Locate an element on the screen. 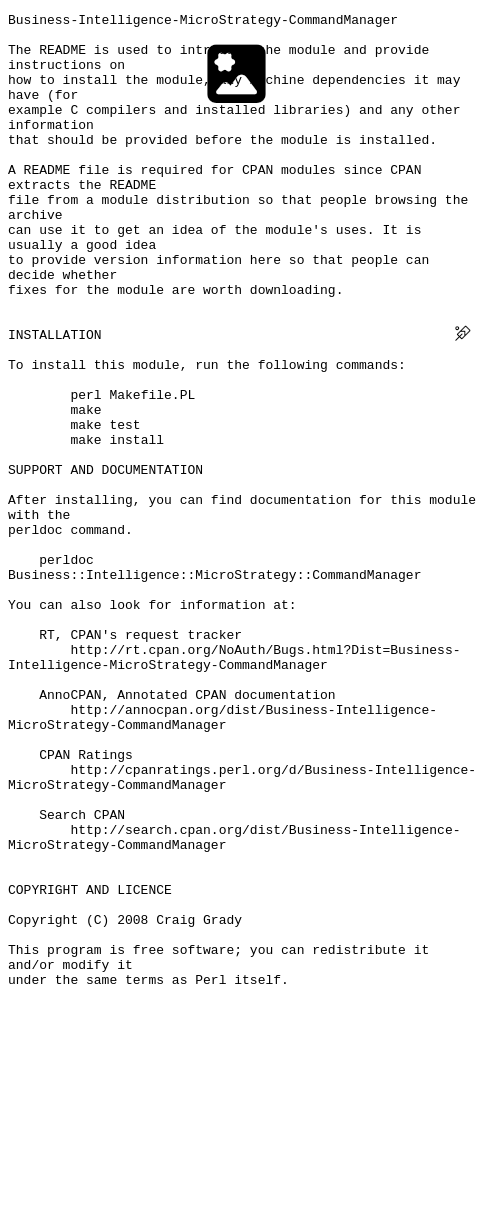 This screenshot has height=1214, width=490. access cricket sports scores or content is located at coordinates (462, 333).